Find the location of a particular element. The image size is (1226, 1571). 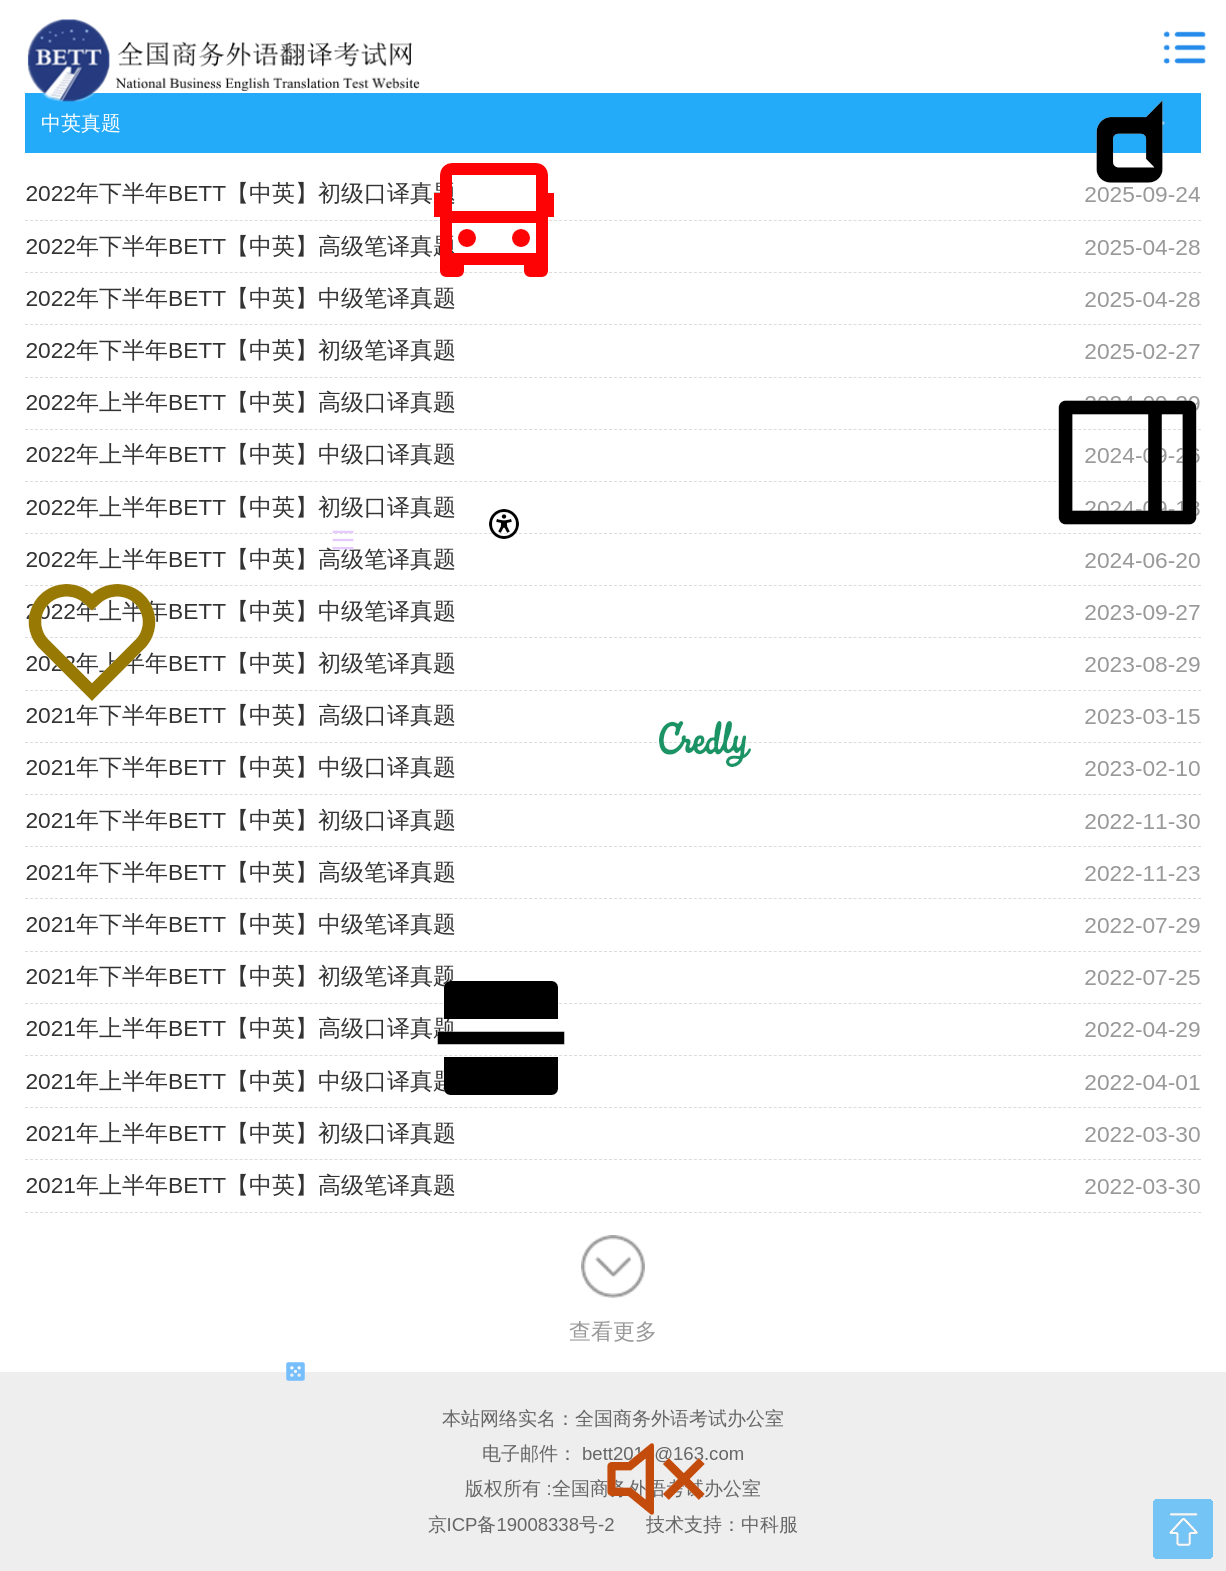

add to favorites is located at coordinates (92, 641).